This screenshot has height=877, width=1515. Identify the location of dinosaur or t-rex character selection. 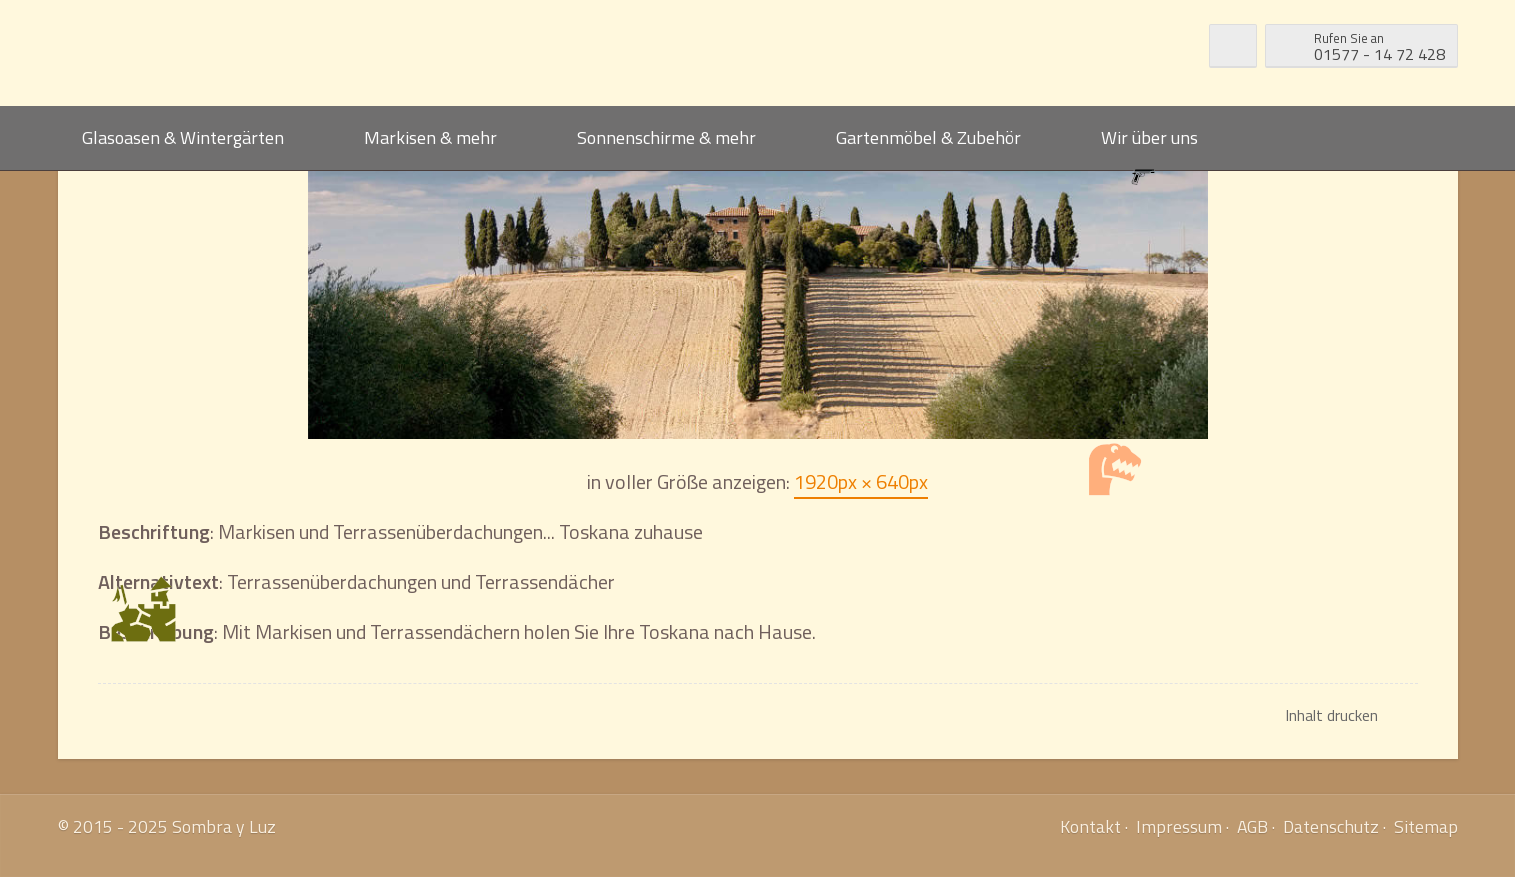
(1115, 469).